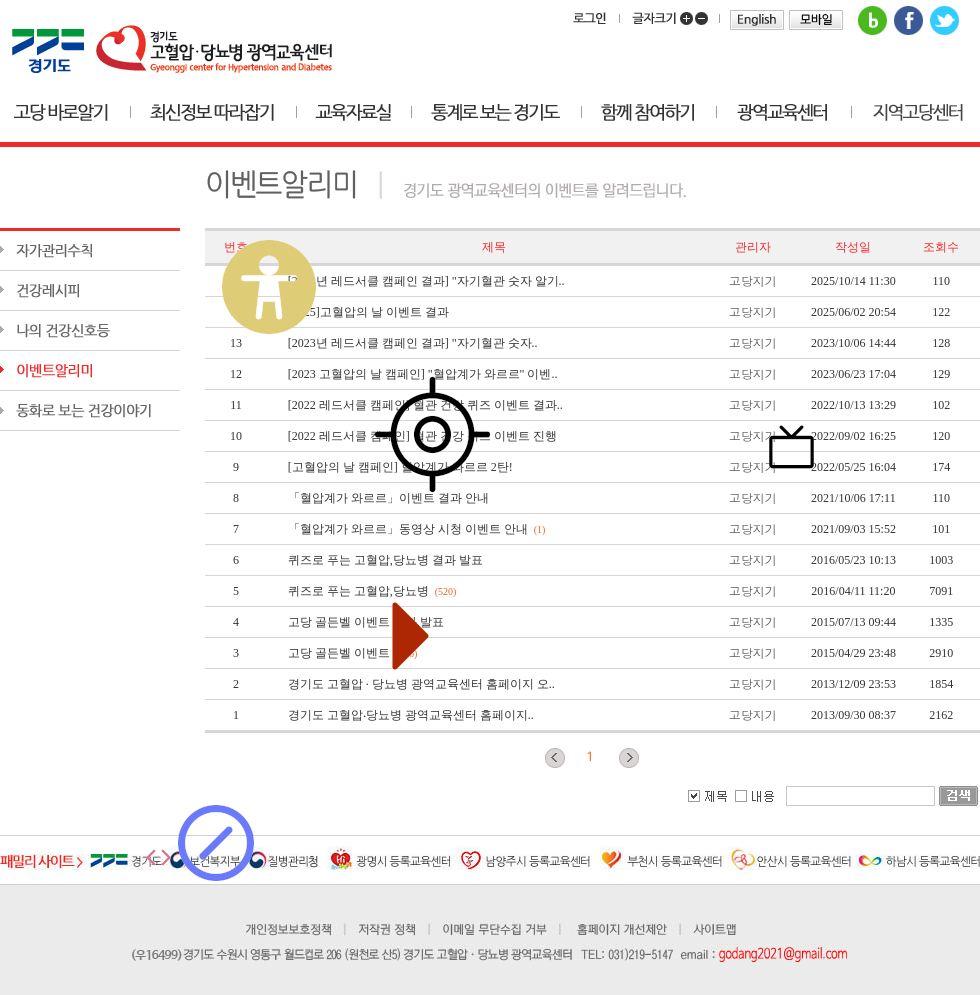 This screenshot has width=980, height=995. I want to click on access TV or video streaming features, so click(791, 449).